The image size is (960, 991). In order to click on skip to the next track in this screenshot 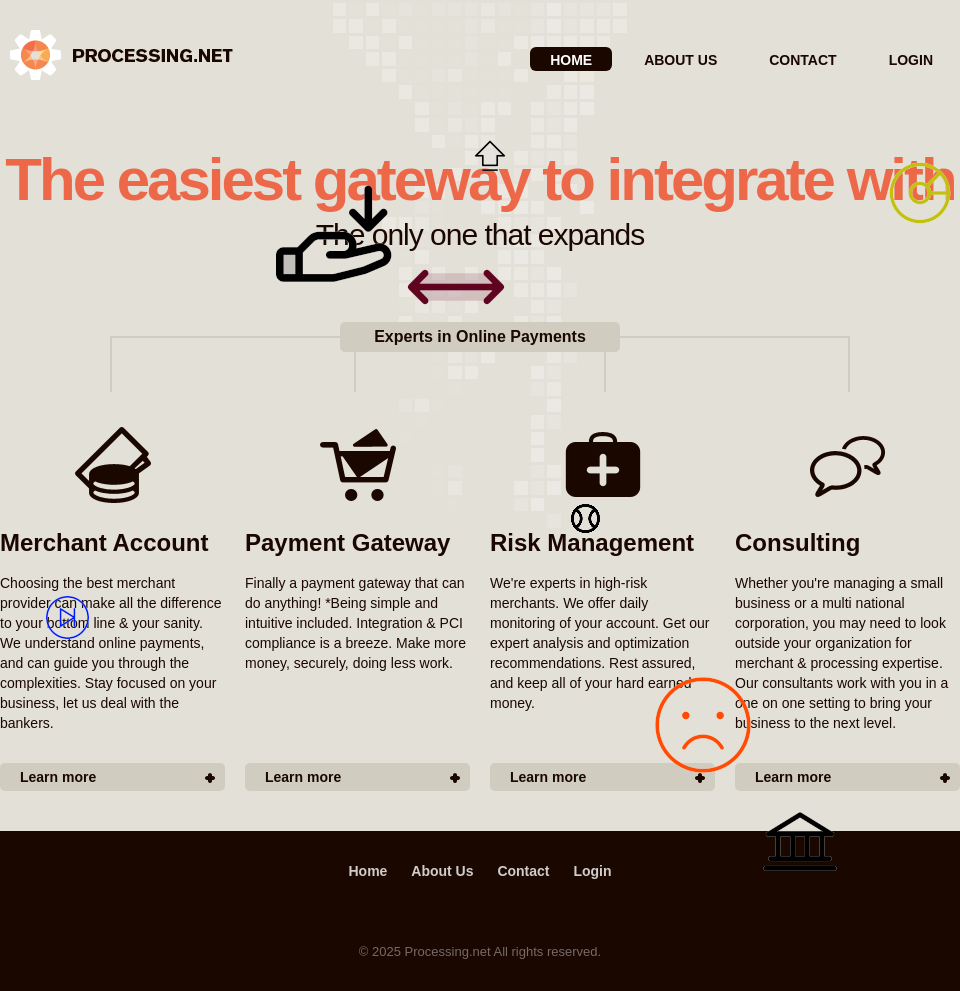, I will do `click(67, 617)`.